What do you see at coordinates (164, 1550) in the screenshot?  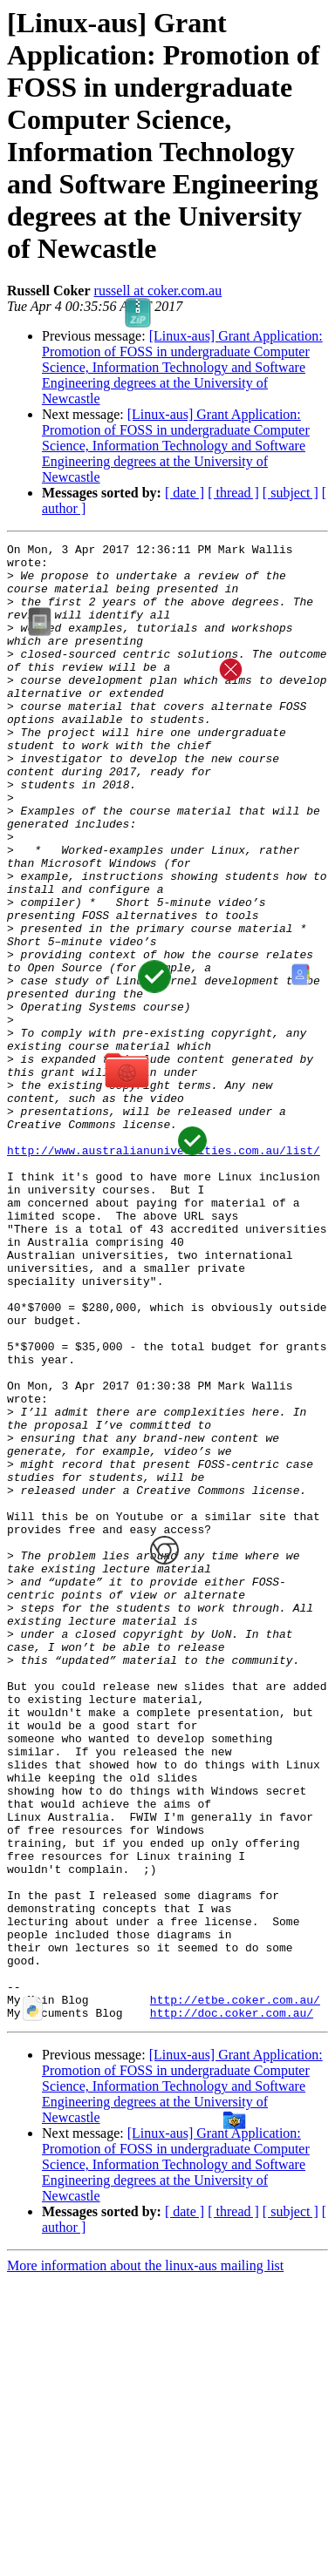 I see `open google chrome browser` at bounding box center [164, 1550].